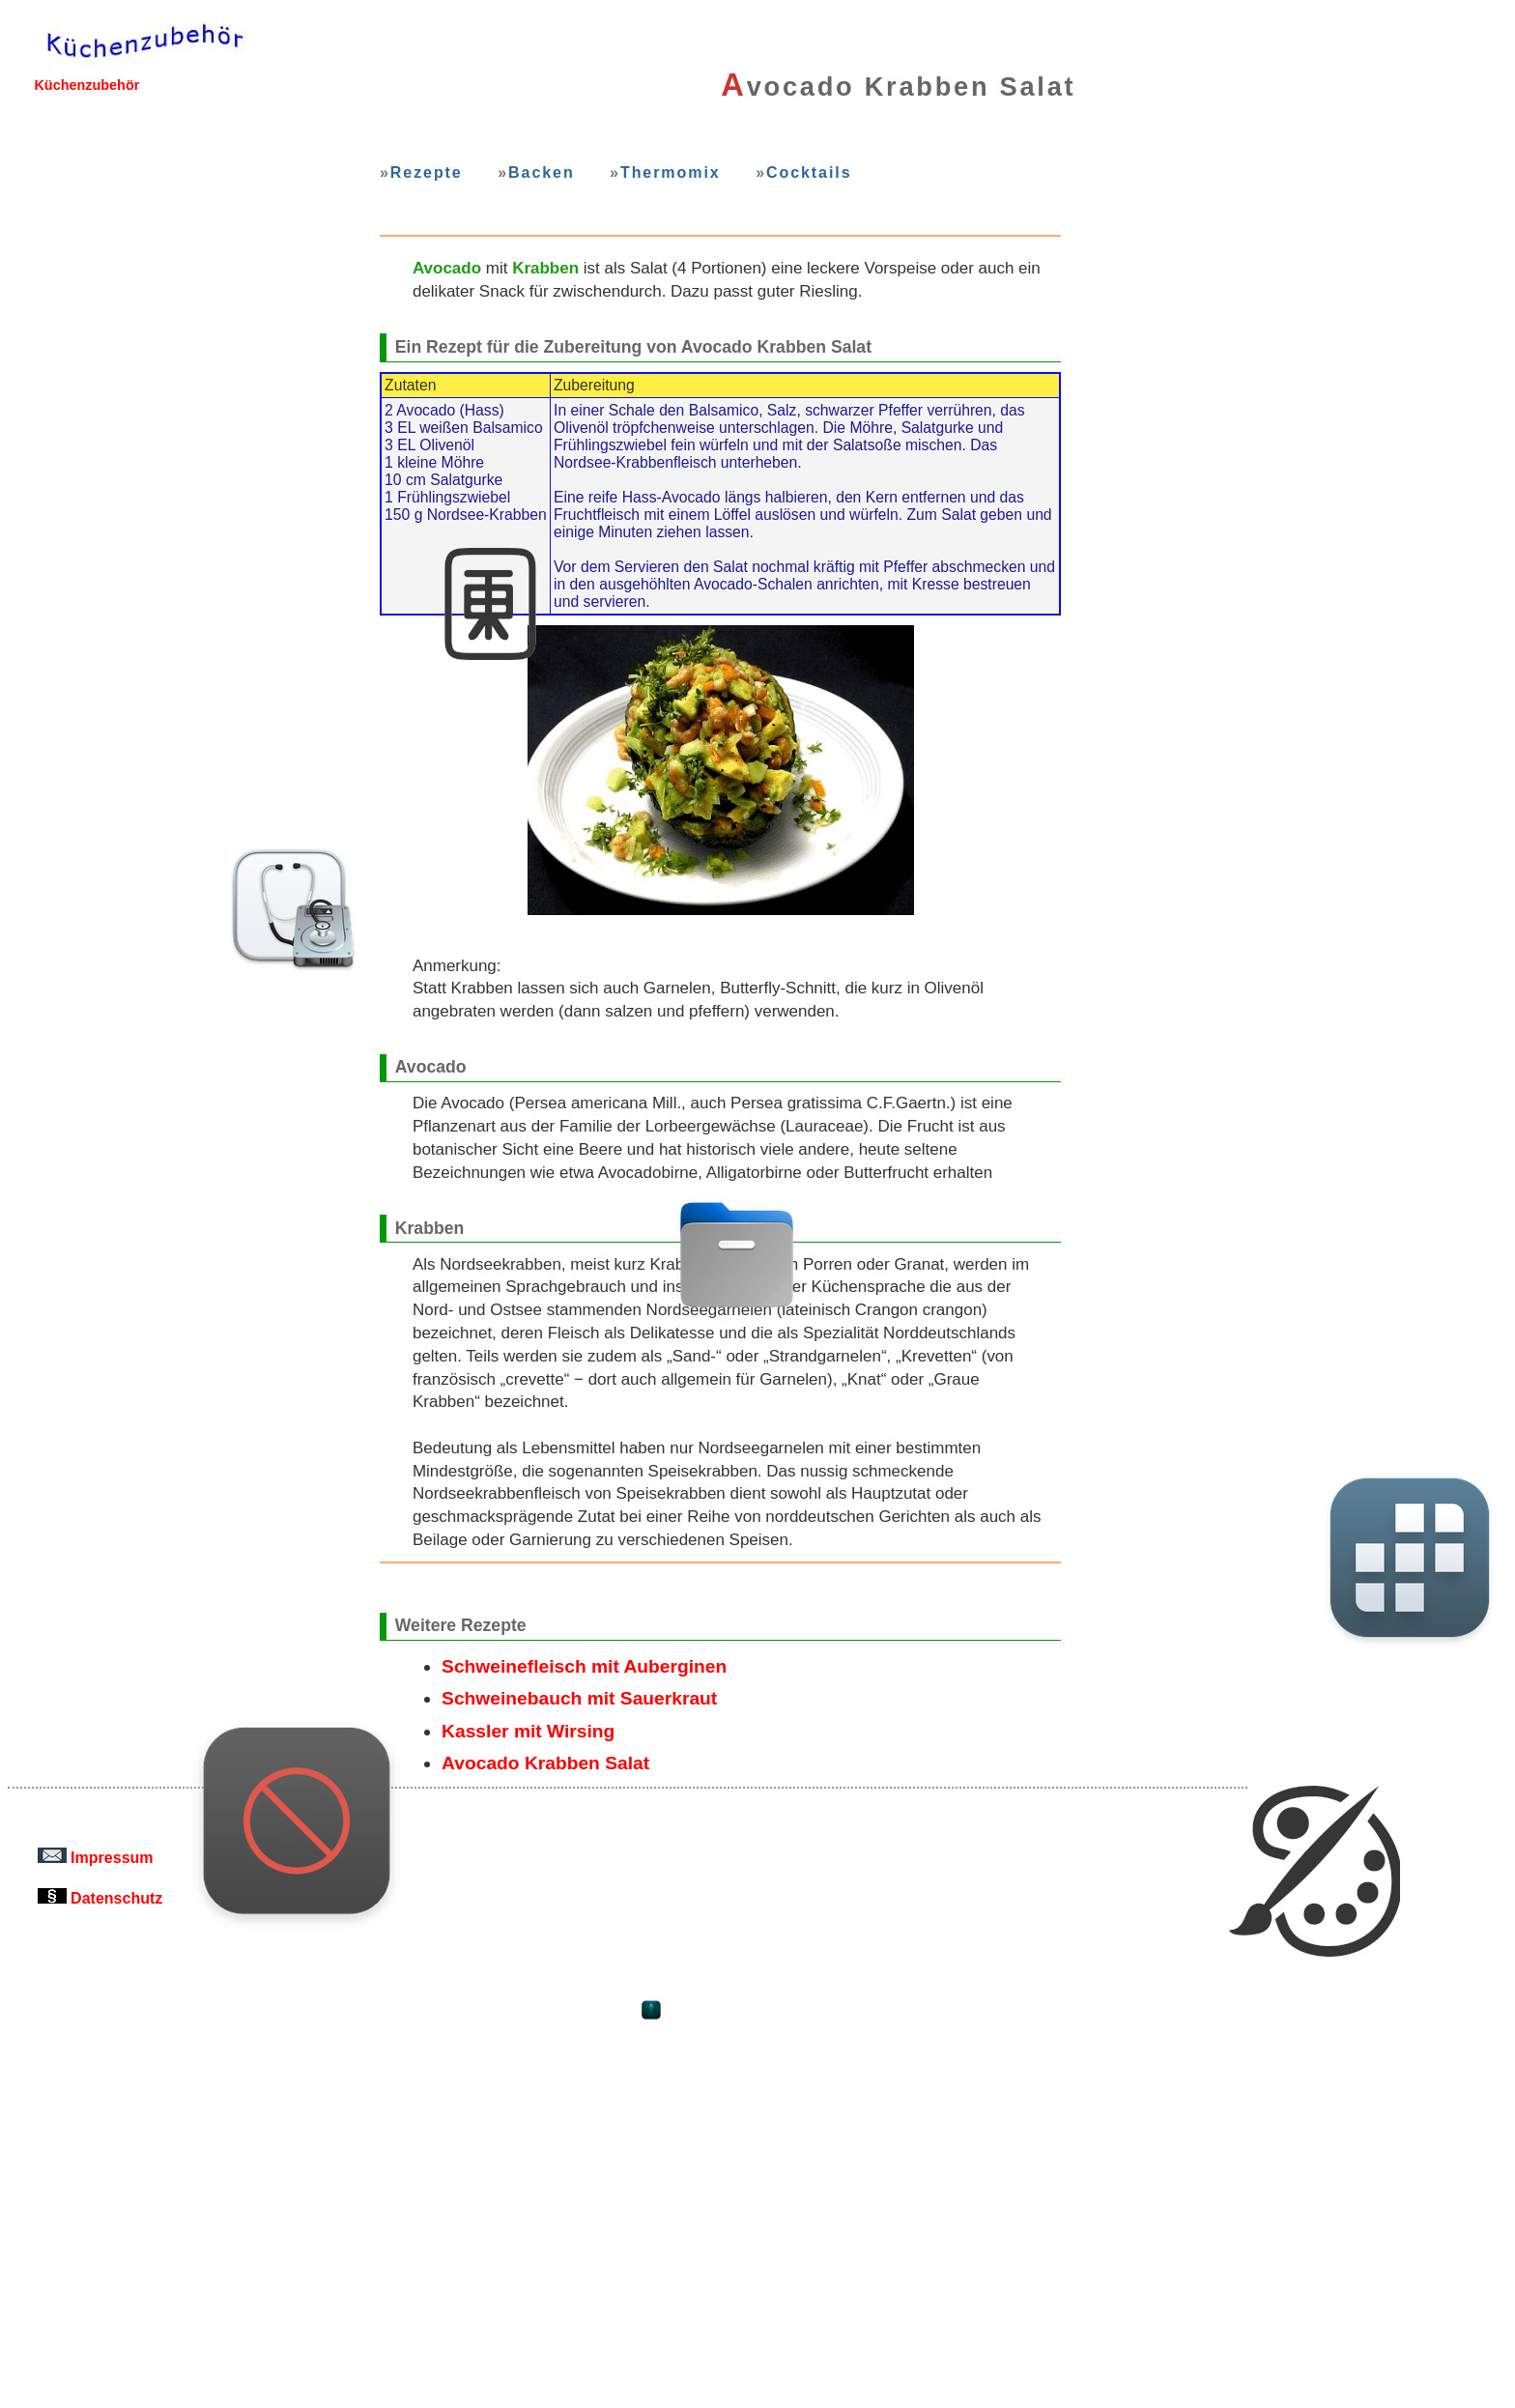 Image resolution: width=1515 pixels, height=2408 pixels. I want to click on indicates image failed to load, so click(297, 1821).